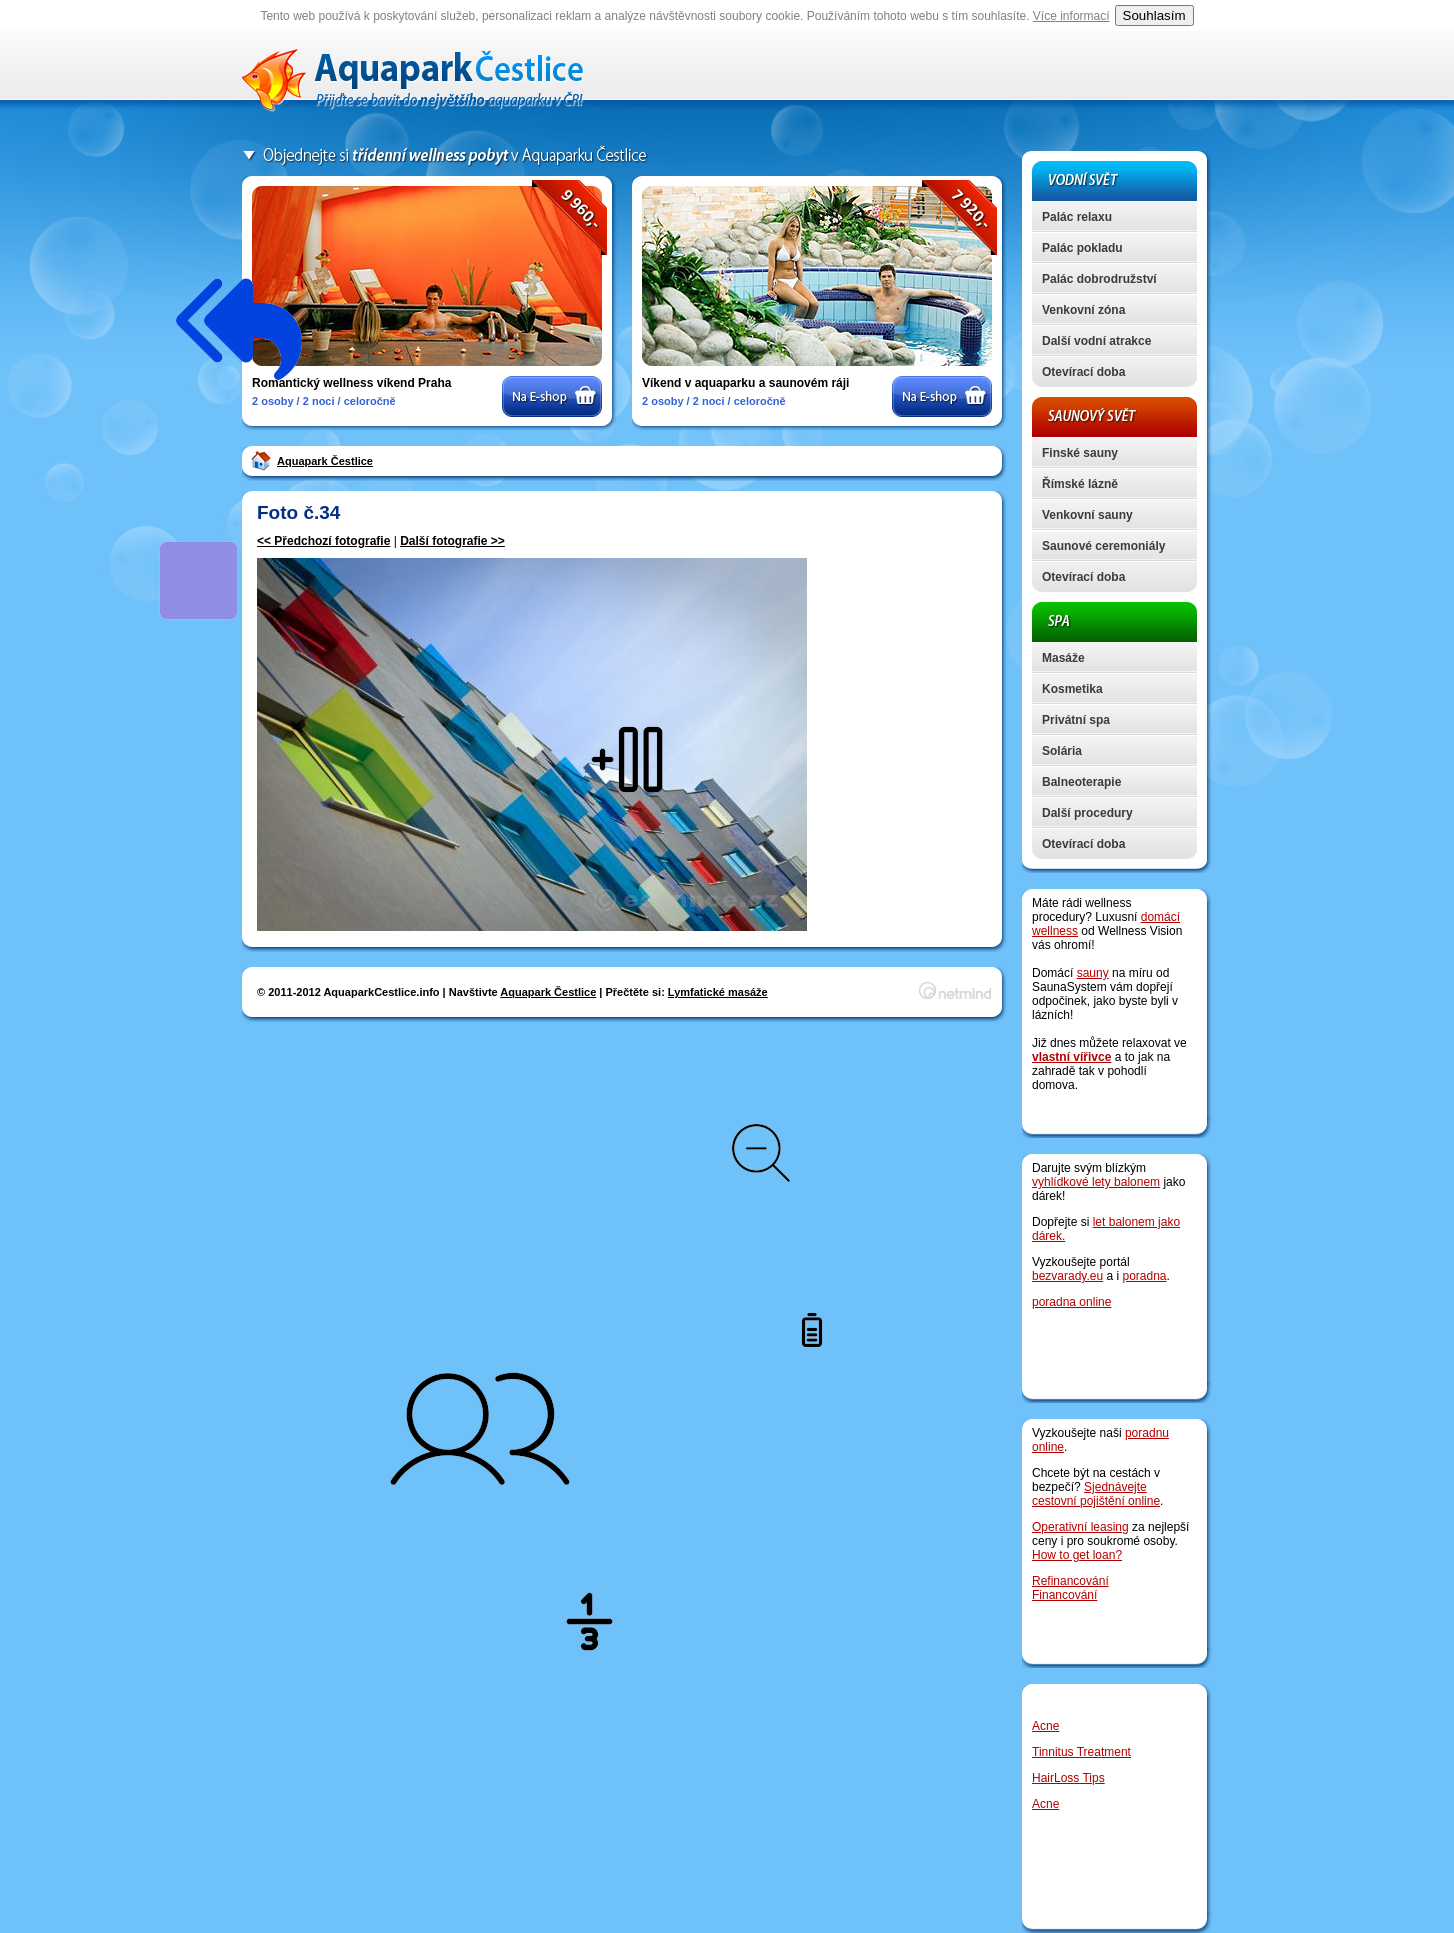 Image resolution: width=1454 pixels, height=1933 pixels. What do you see at coordinates (761, 1153) in the screenshot?
I see `zoom out of current view` at bounding box center [761, 1153].